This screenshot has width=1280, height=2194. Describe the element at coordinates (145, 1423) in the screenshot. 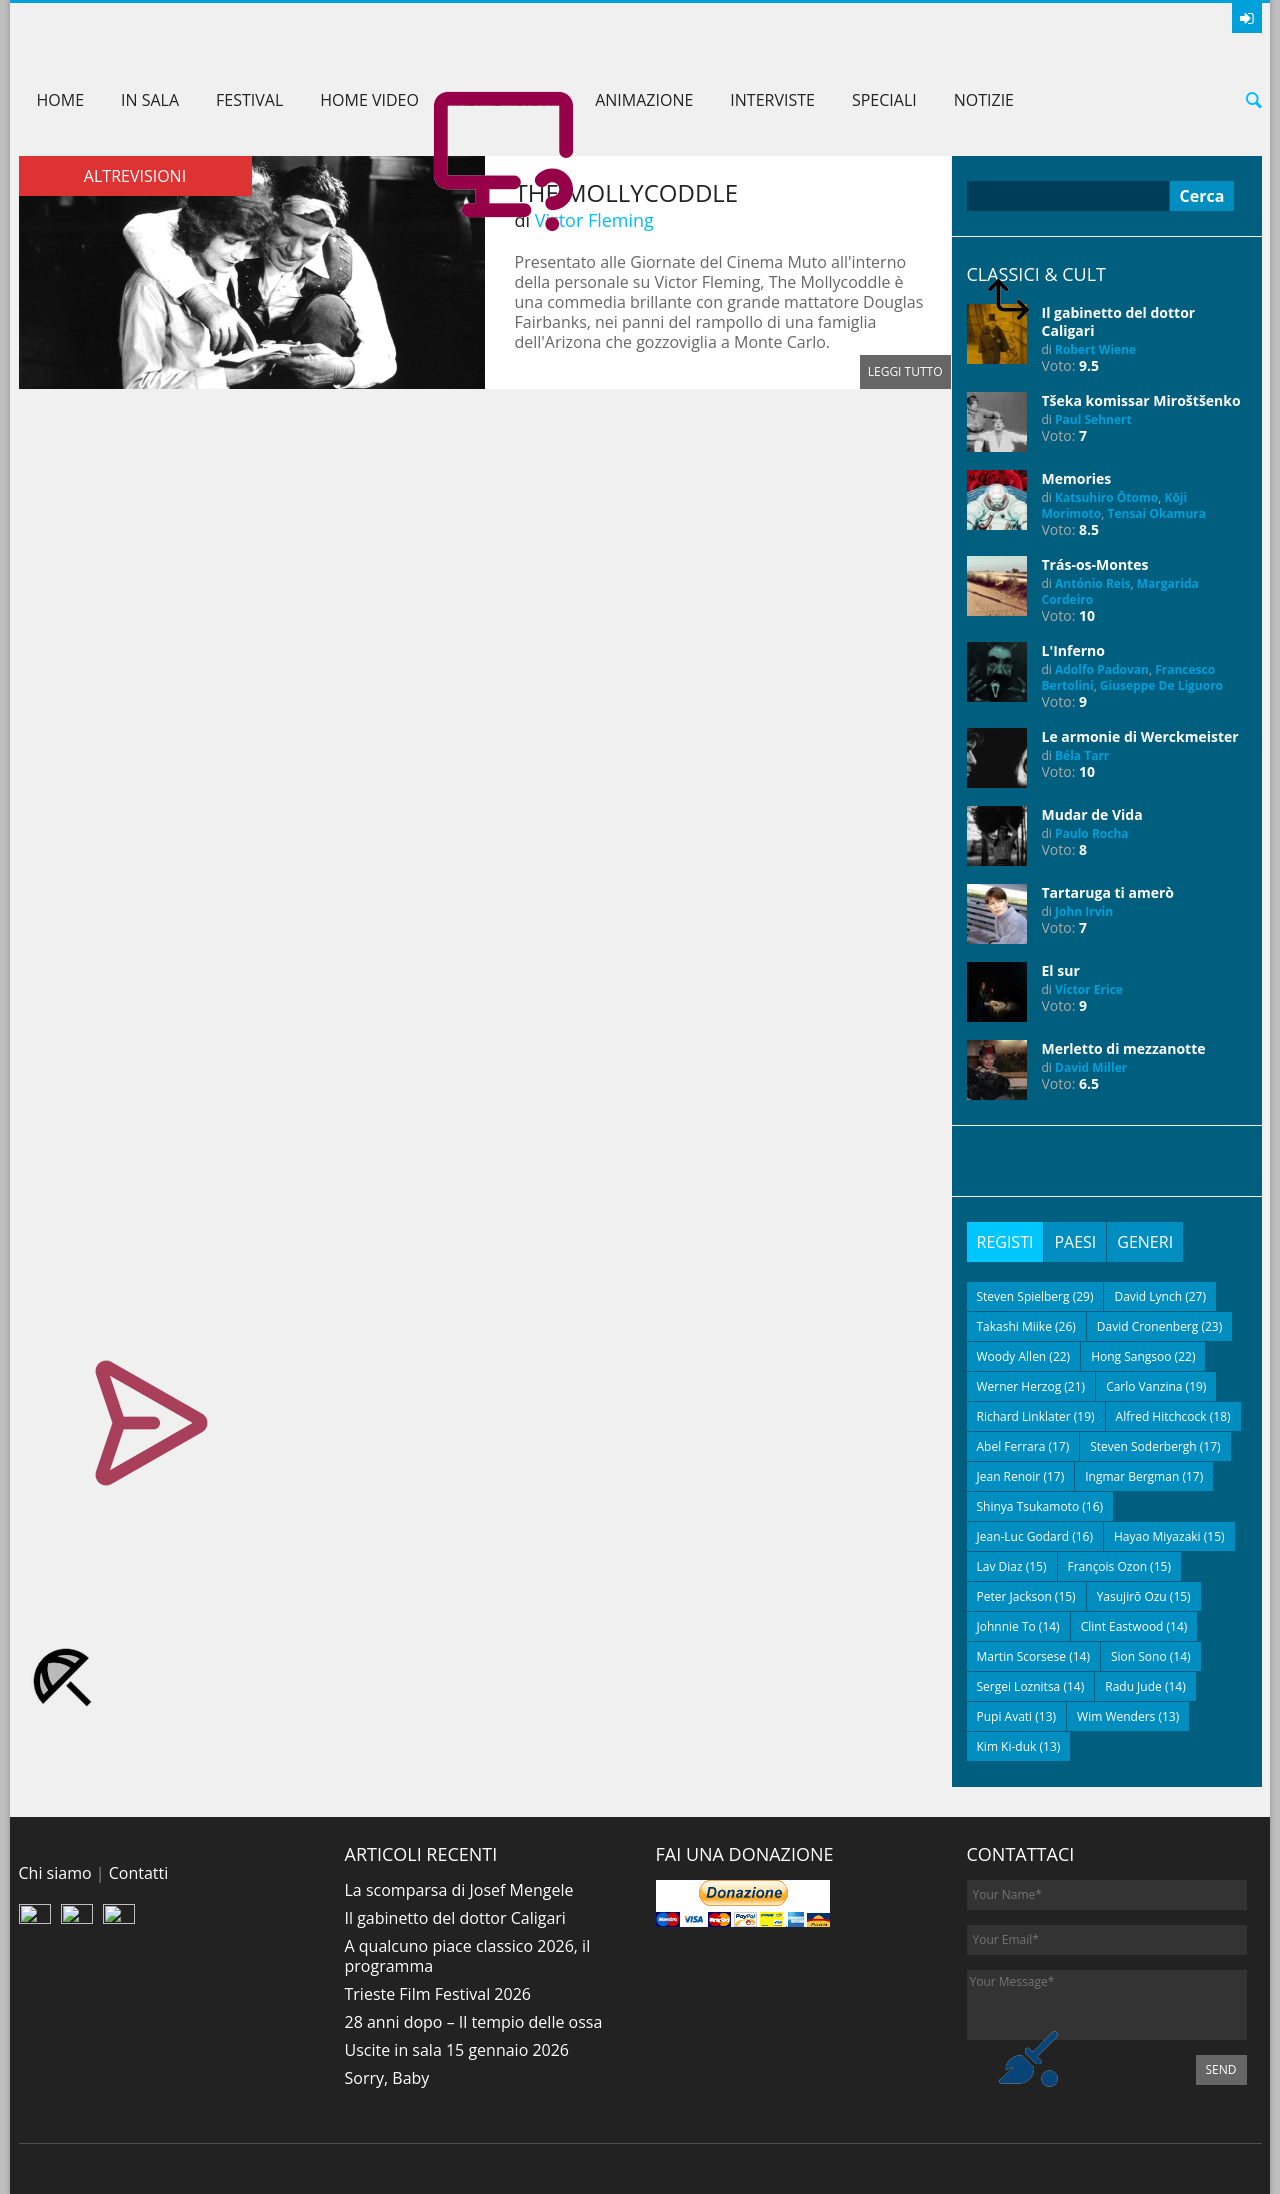

I see `send a message` at that location.